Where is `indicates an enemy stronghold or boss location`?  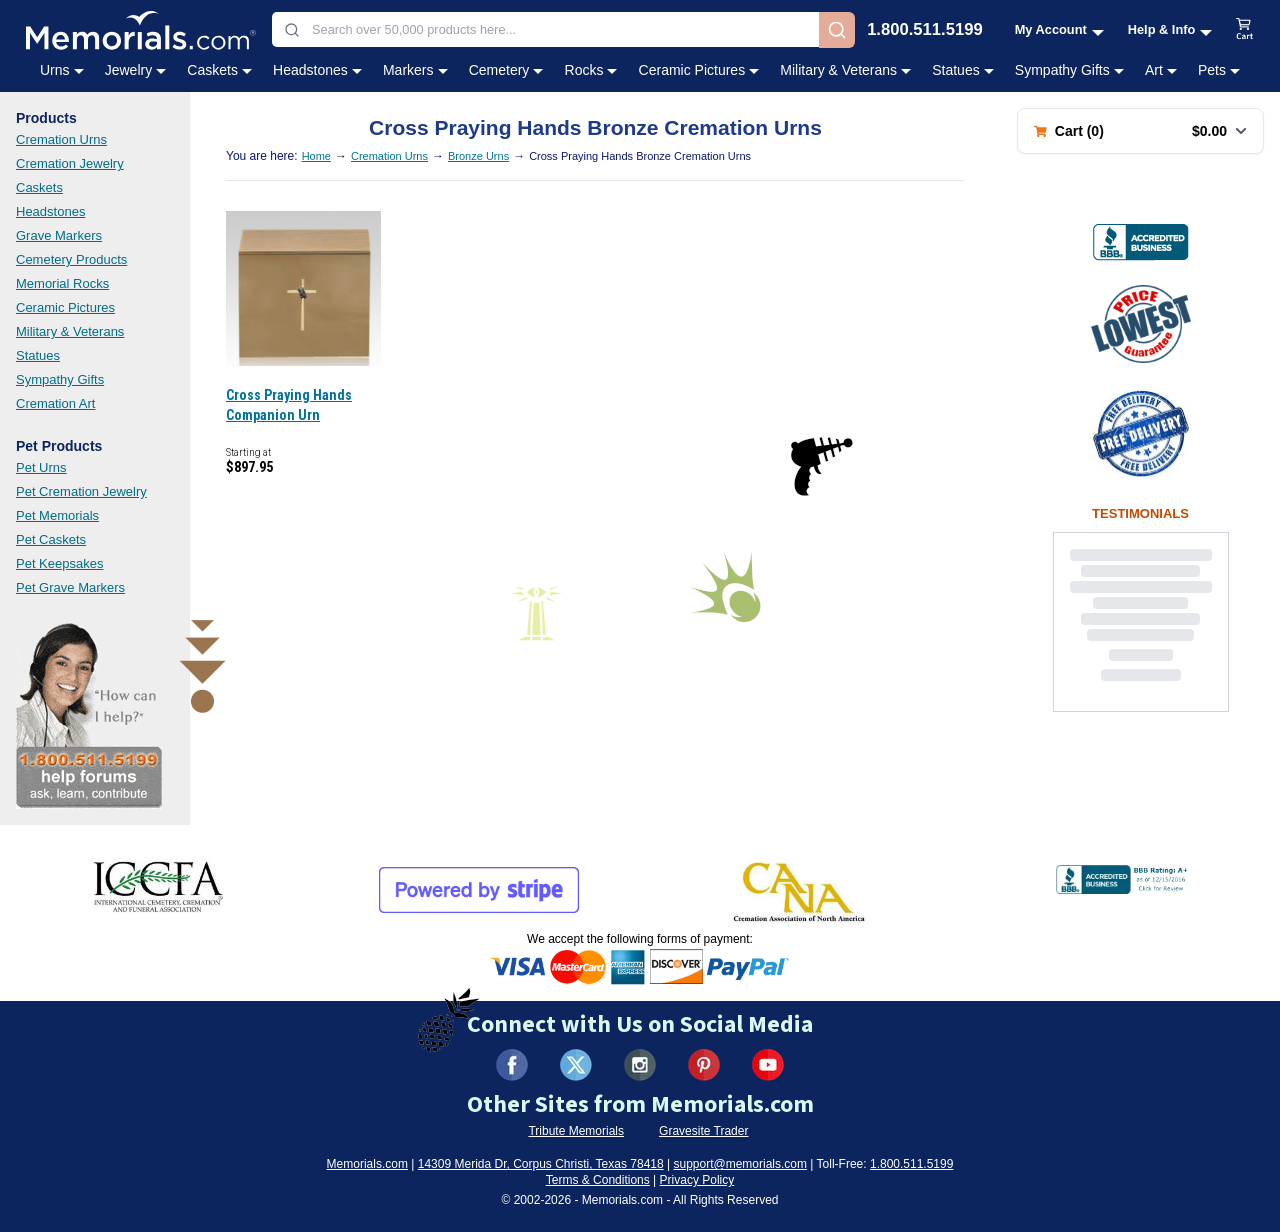 indicates an enemy stronghold or boss location is located at coordinates (536, 613).